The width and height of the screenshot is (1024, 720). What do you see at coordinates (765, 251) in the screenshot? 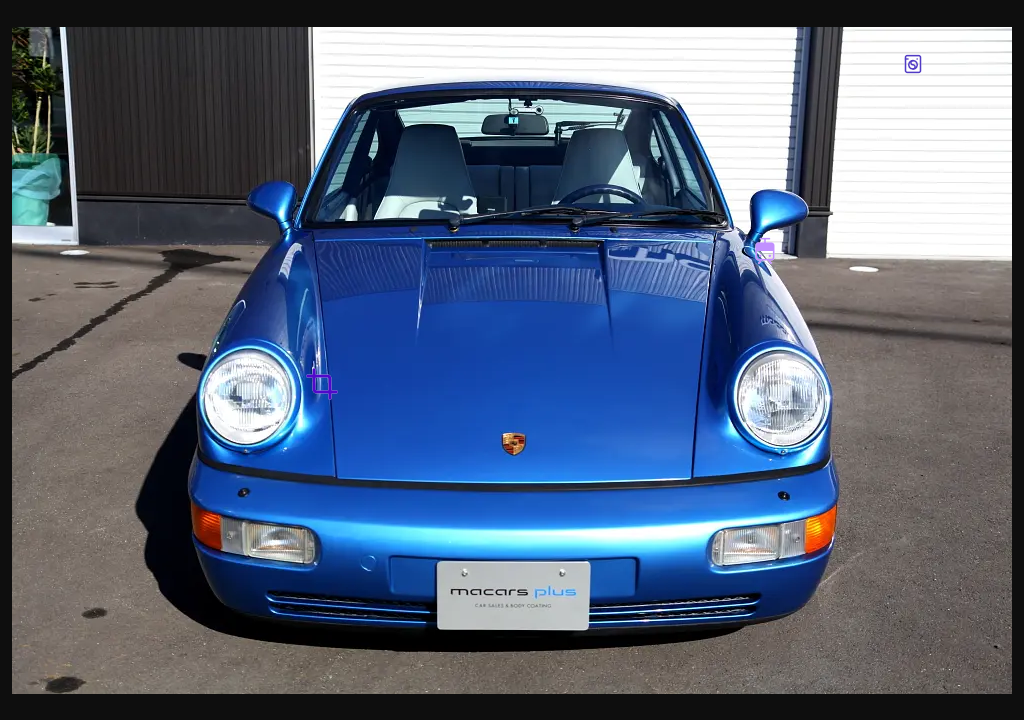
I see `access tram or streetcar transit options` at bounding box center [765, 251].